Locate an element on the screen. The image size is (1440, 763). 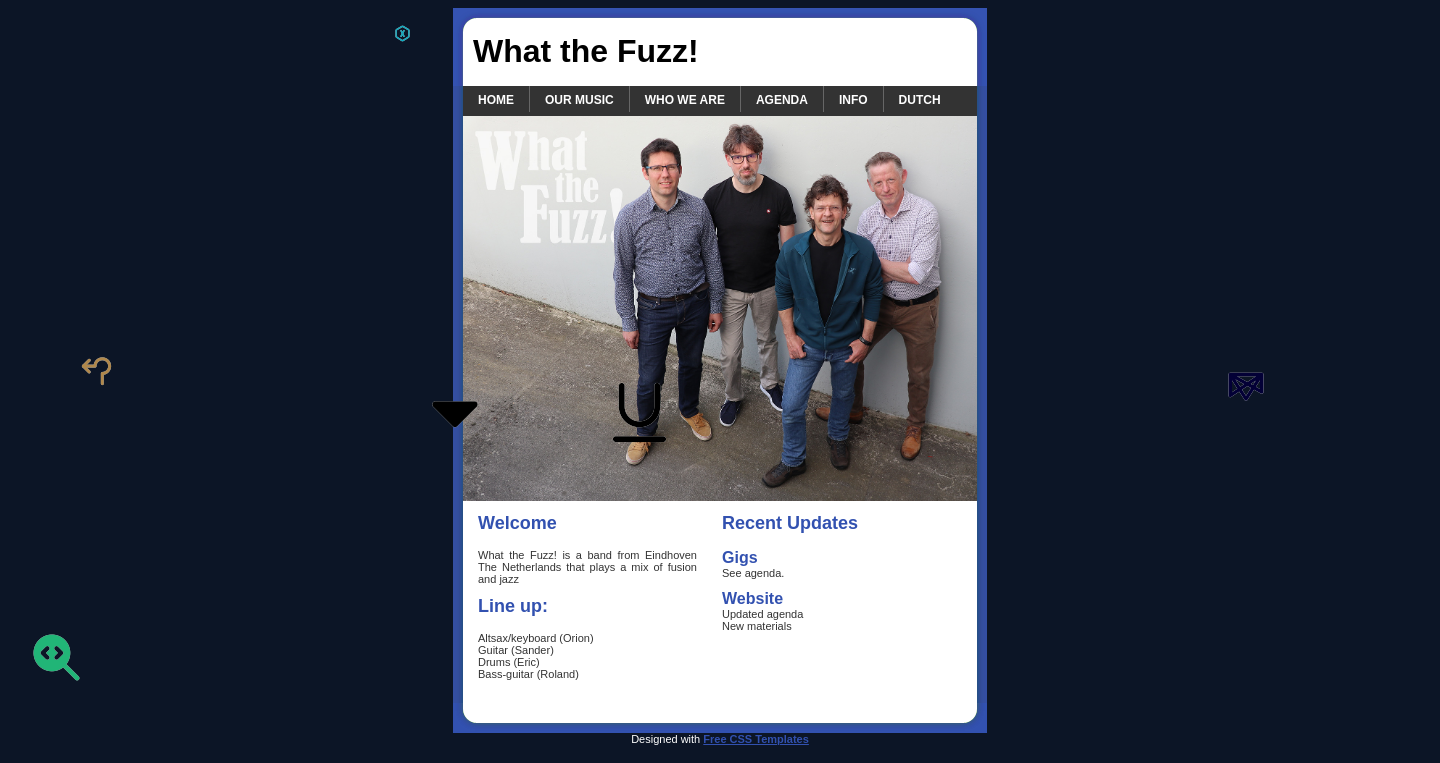
search or inspect code is located at coordinates (56, 657).